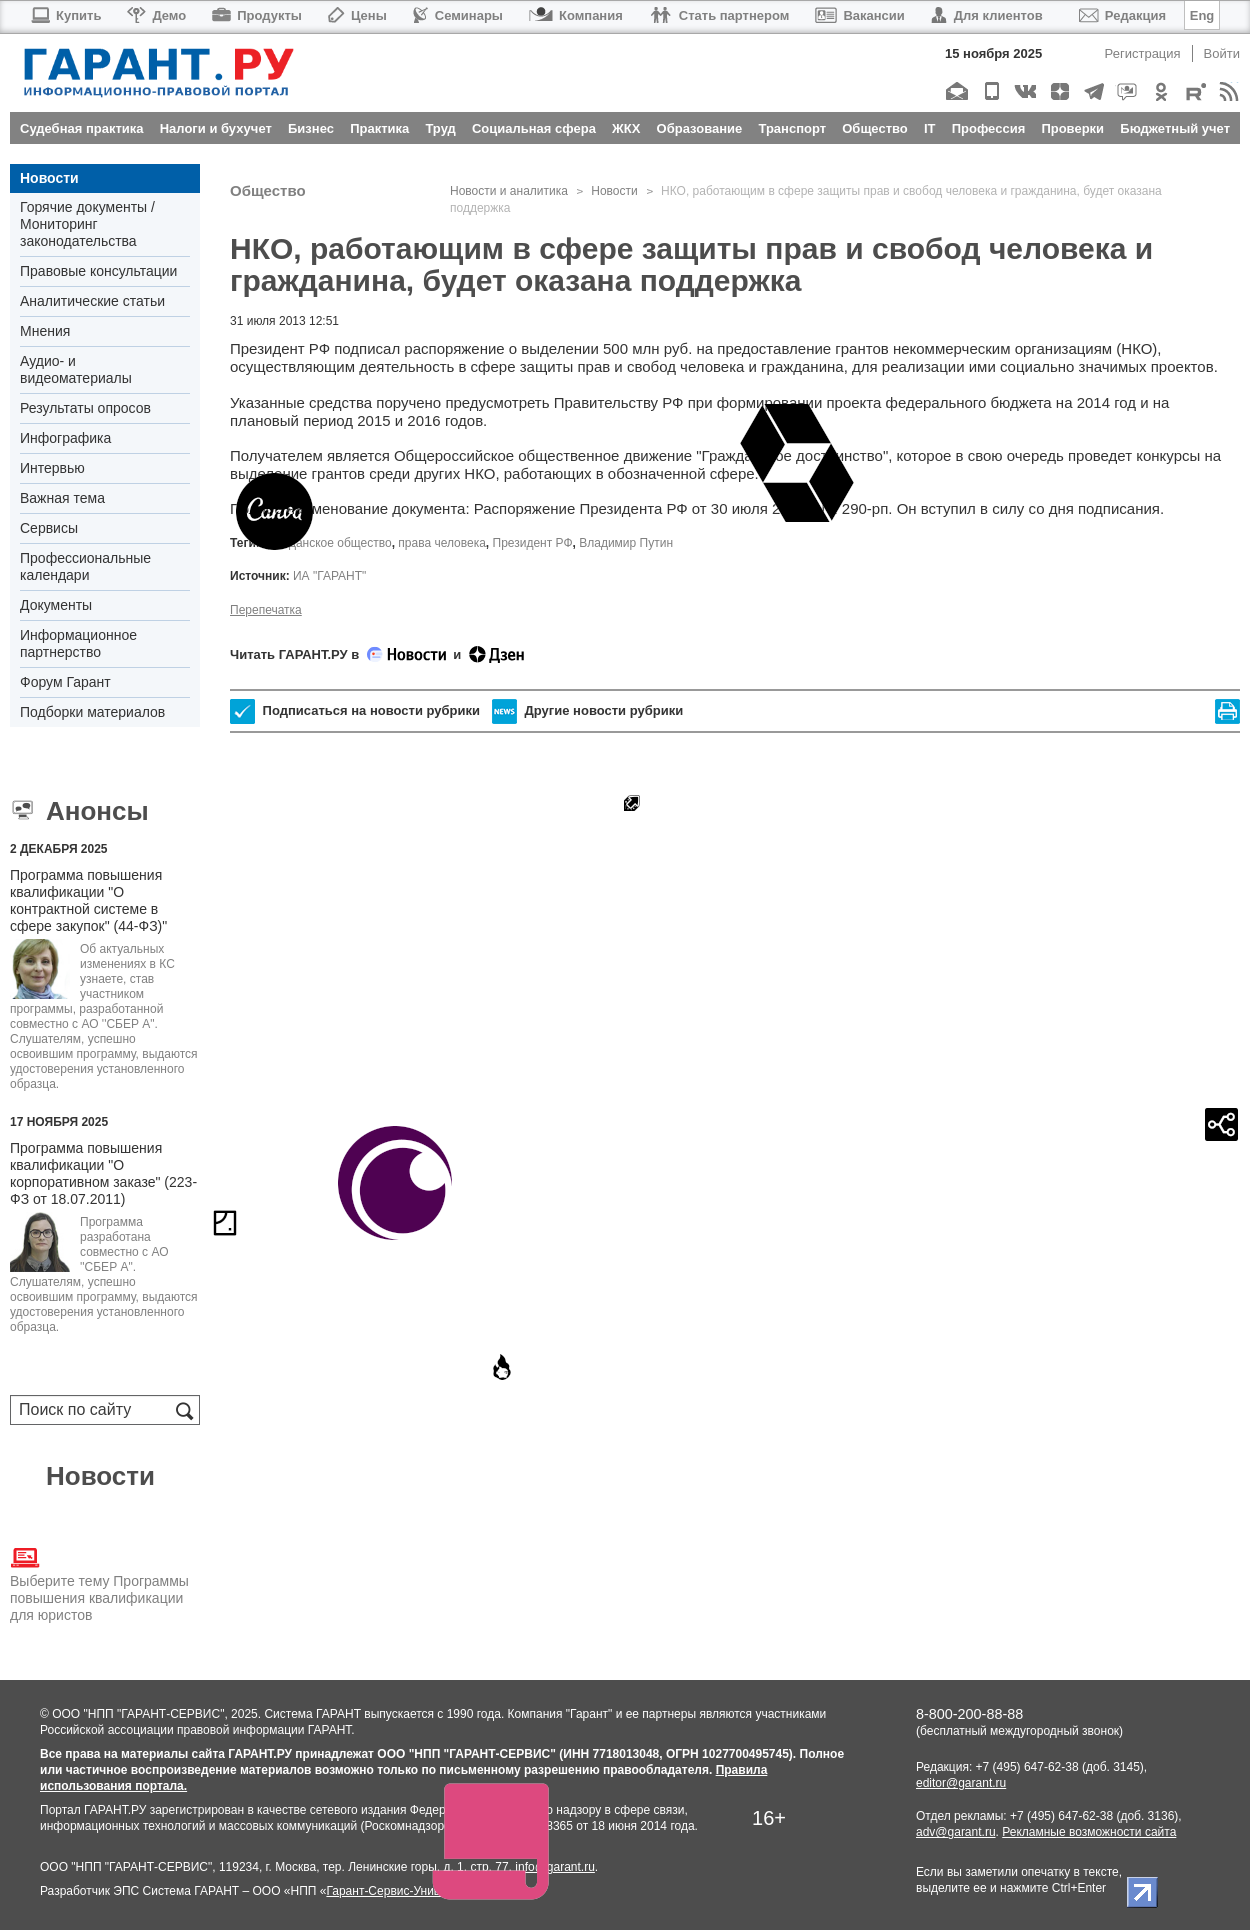 This screenshot has width=1250, height=1930. I want to click on open Canva app, so click(274, 511).